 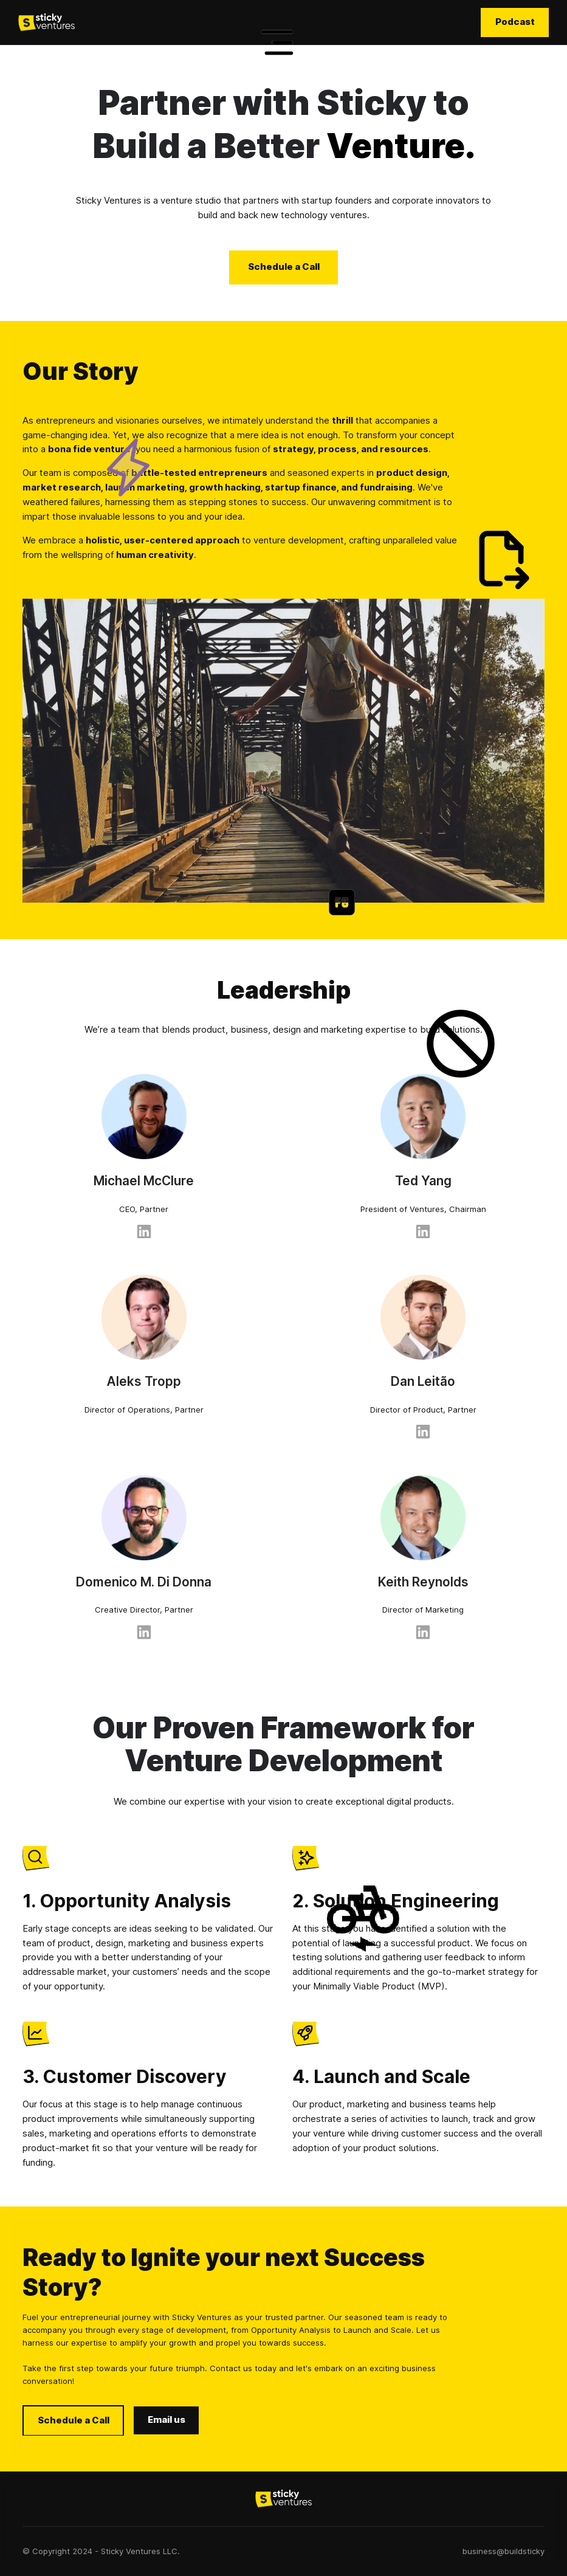 I want to click on align text to the right, so click(x=277, y=43).